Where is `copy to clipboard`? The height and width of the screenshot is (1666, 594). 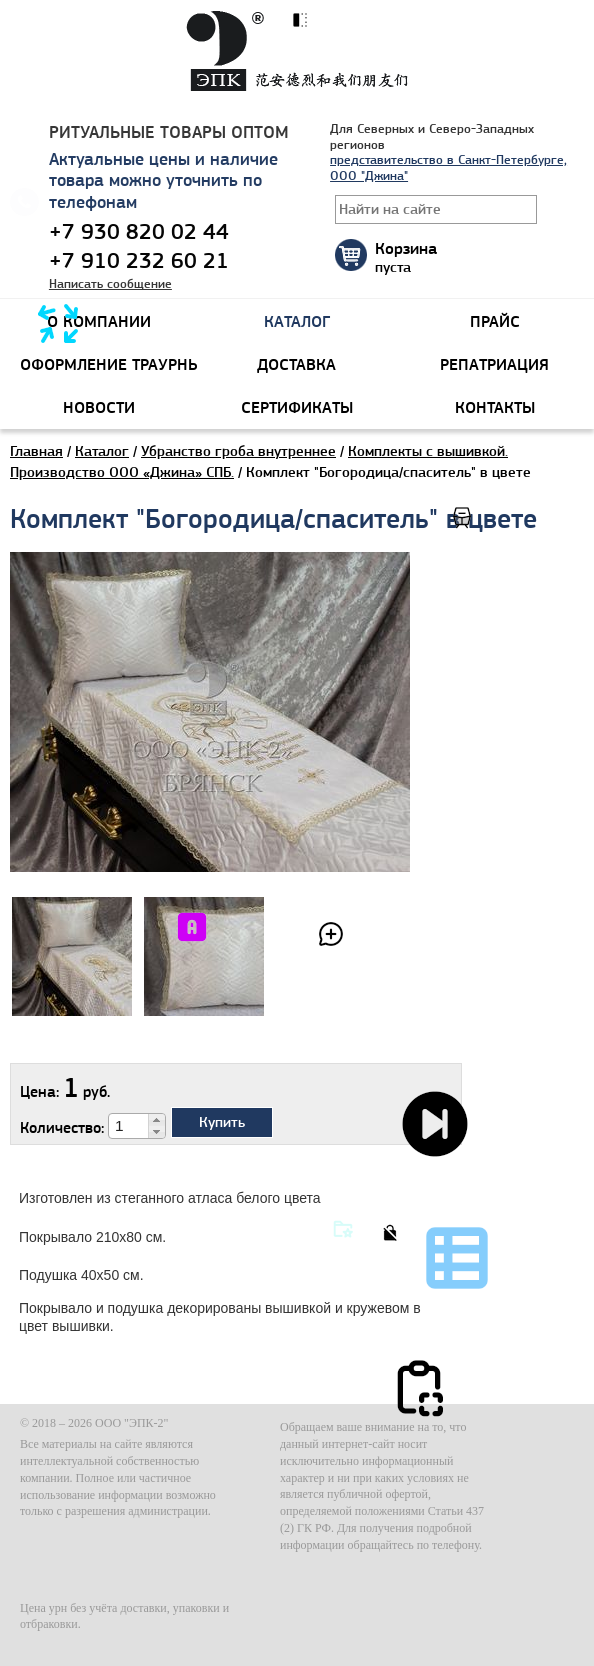 copy to clipboard is located at coordinates (419, 1387).